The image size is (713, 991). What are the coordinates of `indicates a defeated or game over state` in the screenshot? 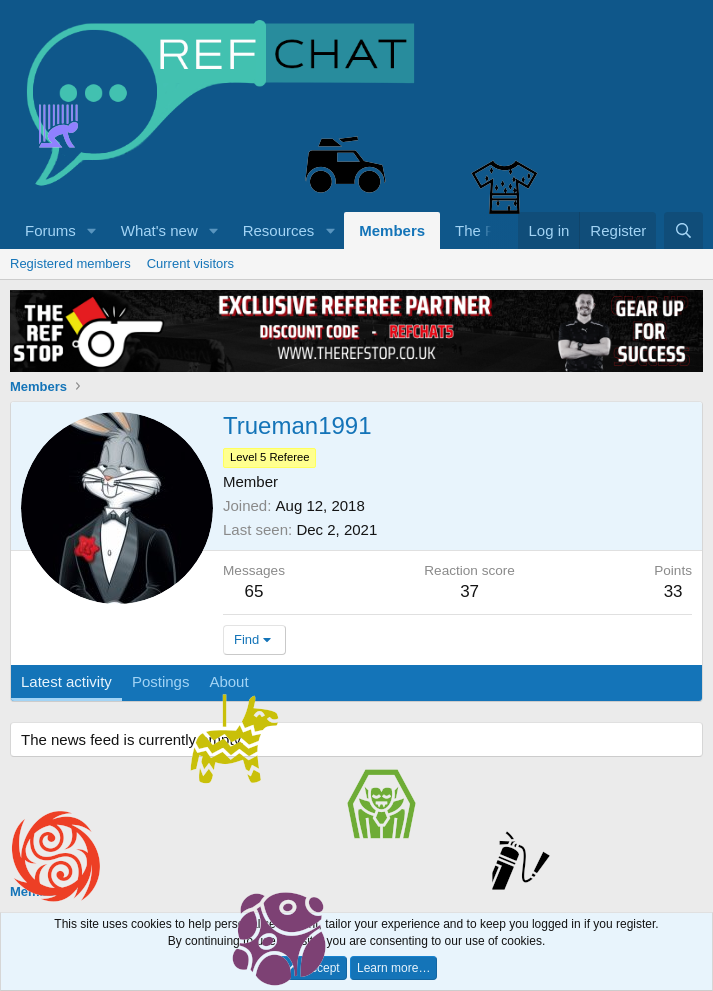 It's located at (58, 126).